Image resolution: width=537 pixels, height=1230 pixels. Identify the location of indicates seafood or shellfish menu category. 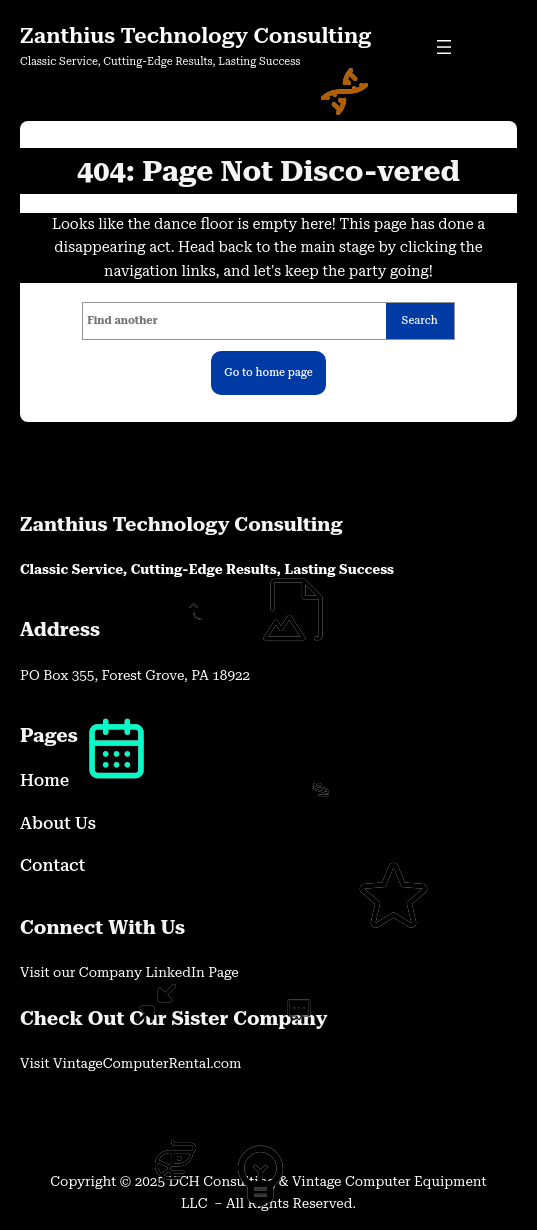
(175, 1160).